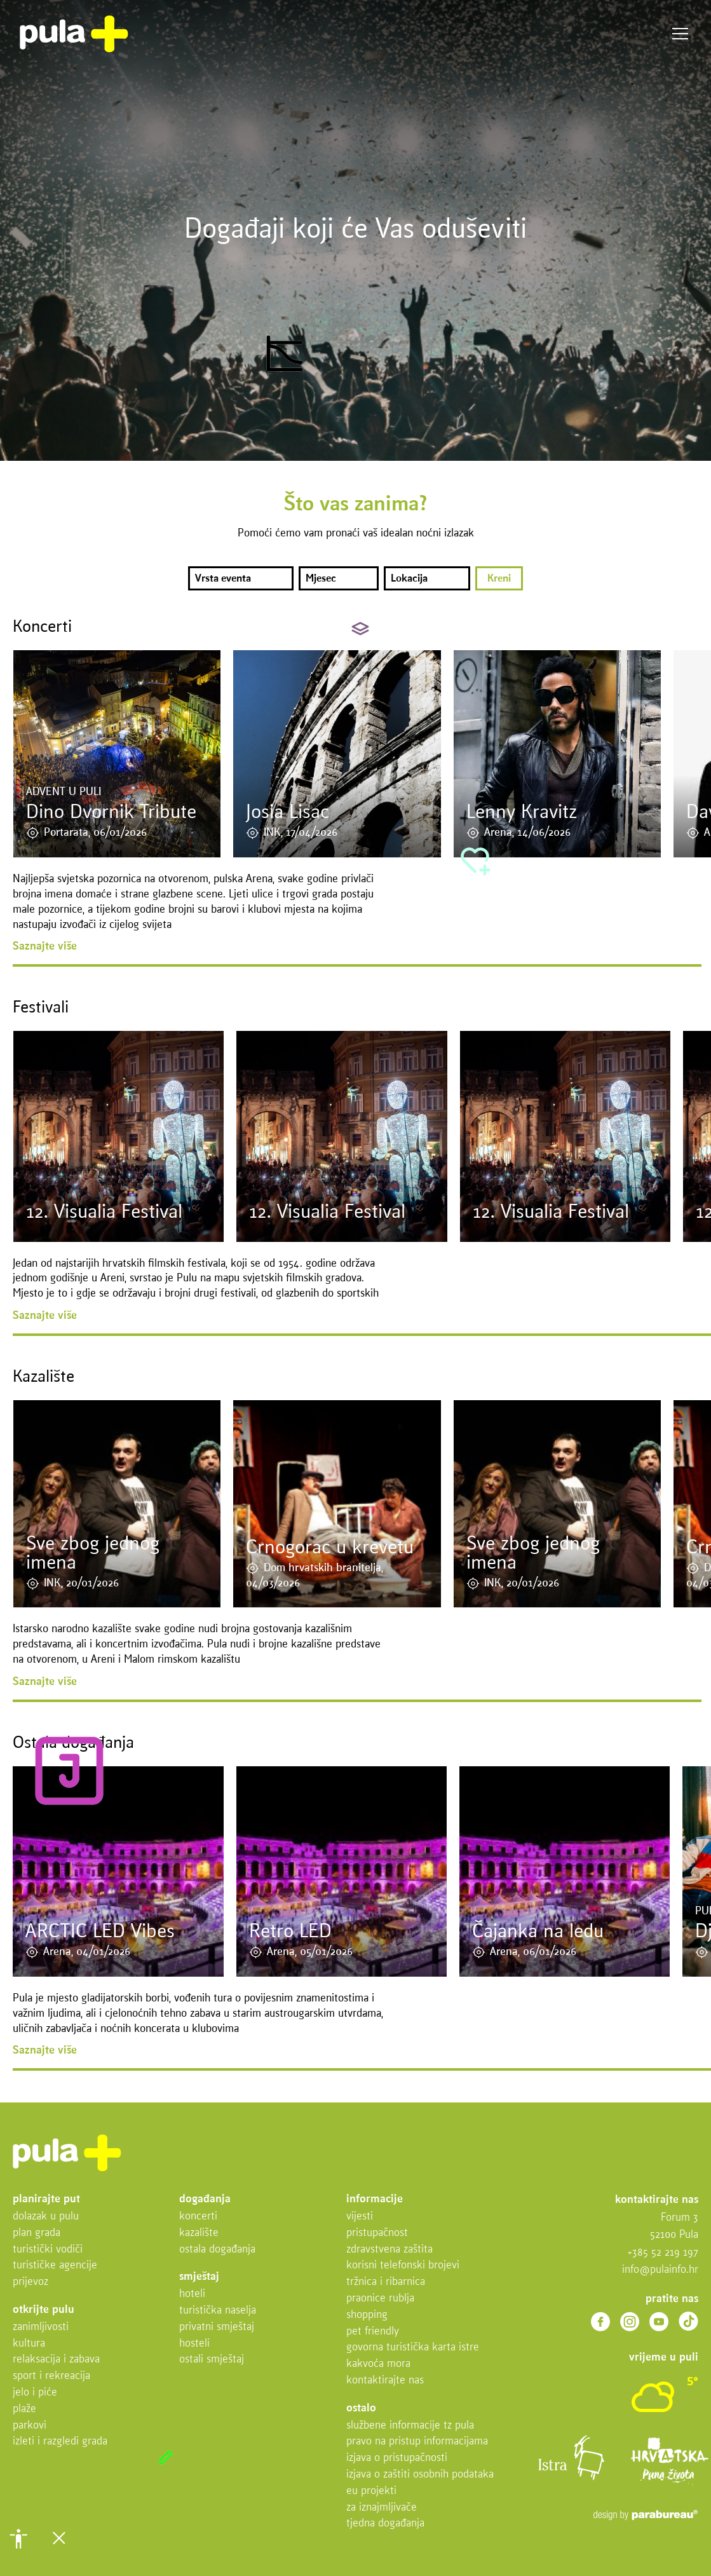 The image size is (711, 2576). Describe the element at coordinates (165, 2457) in the screenshot. I see `access measurement tools` at that location.